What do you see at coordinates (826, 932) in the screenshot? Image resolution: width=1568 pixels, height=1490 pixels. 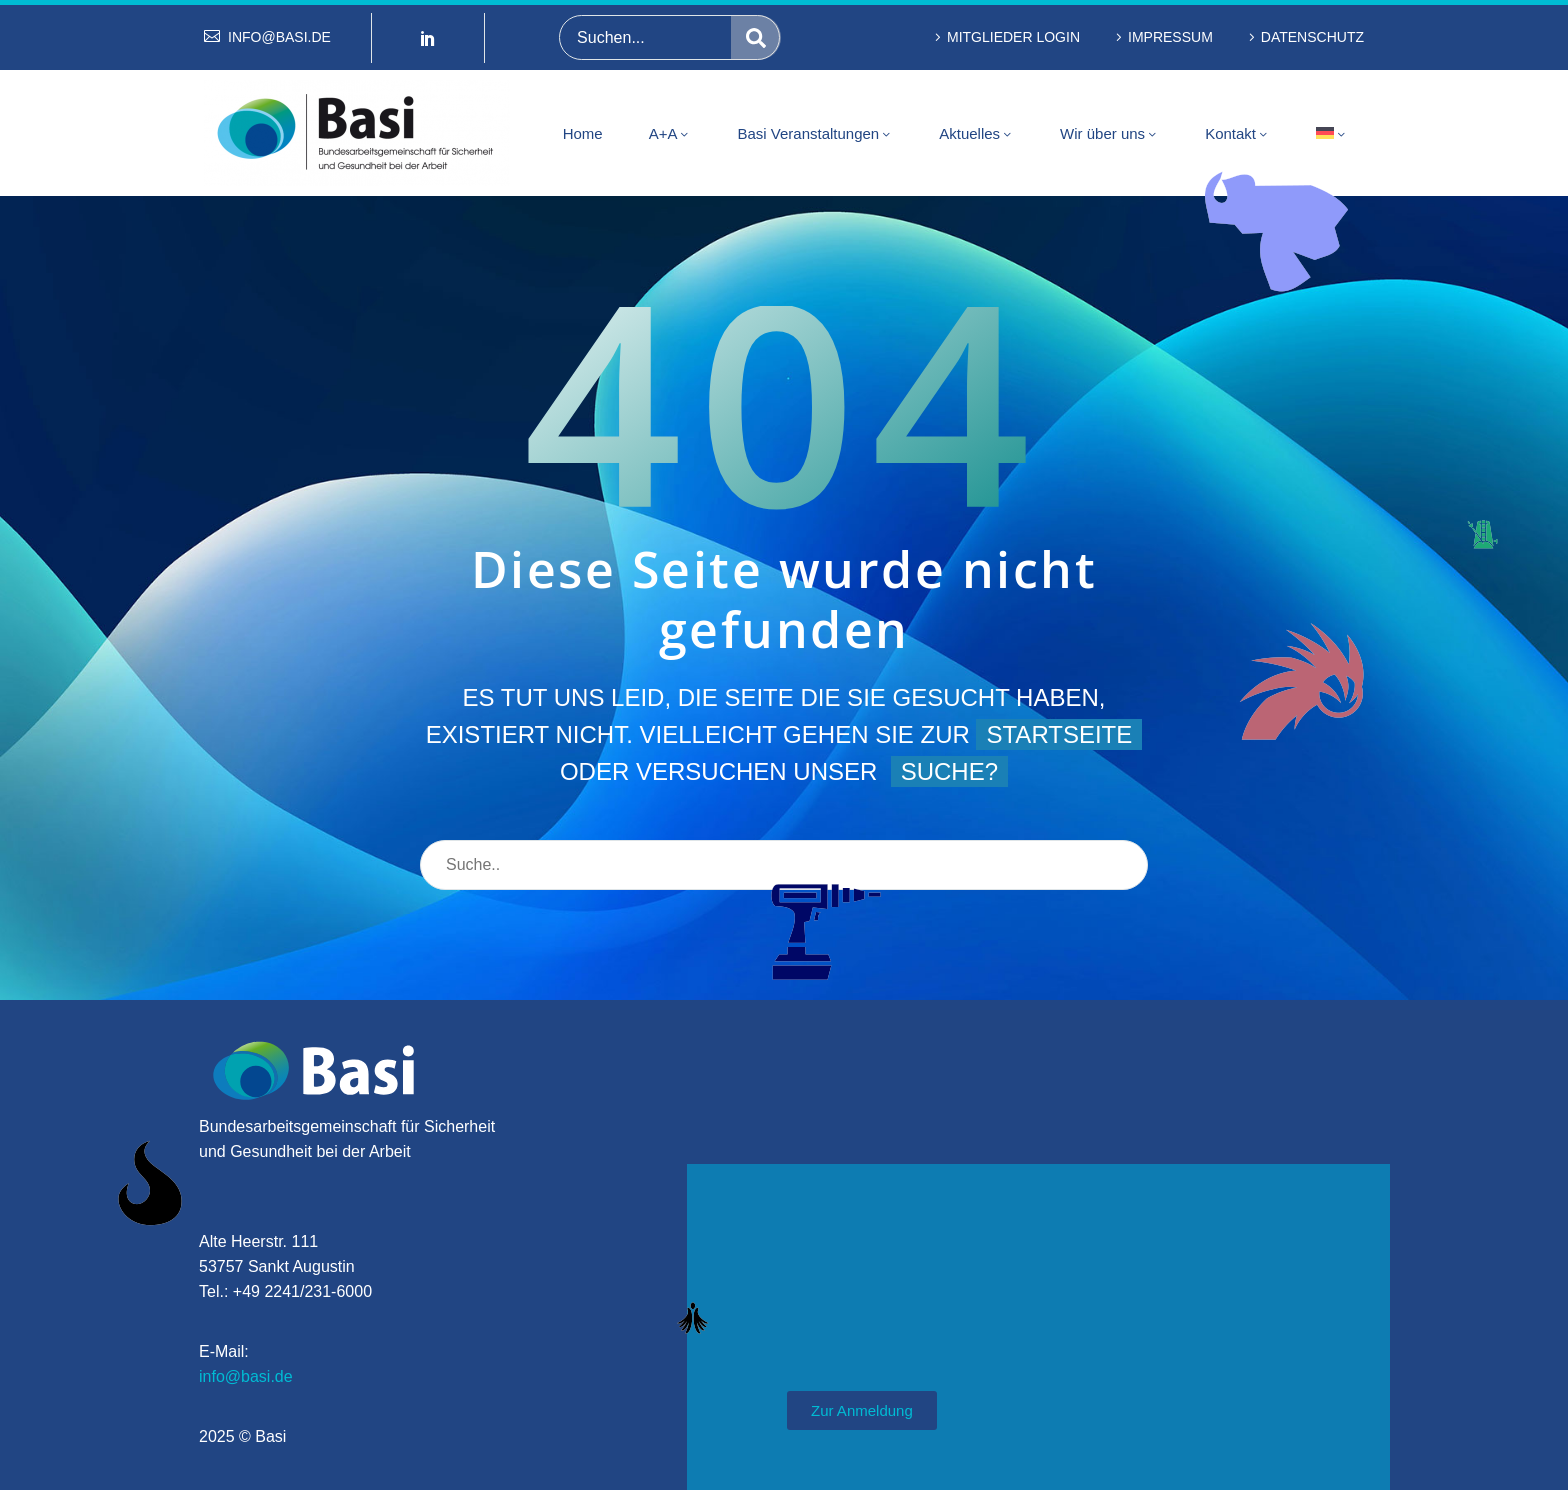 I see `power tools or hardware category` at bounding box center [826, 932].